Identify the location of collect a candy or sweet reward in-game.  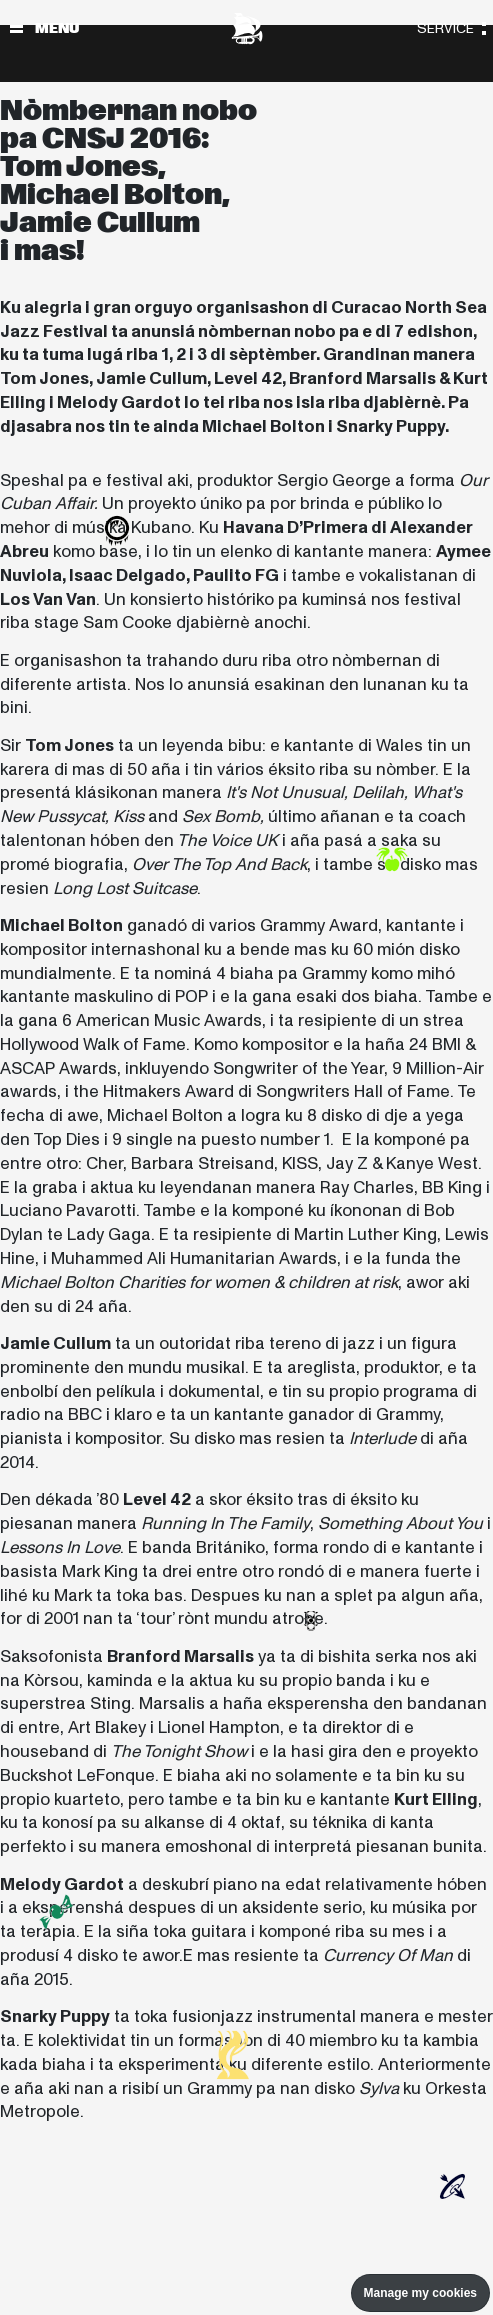
(56, 1912).